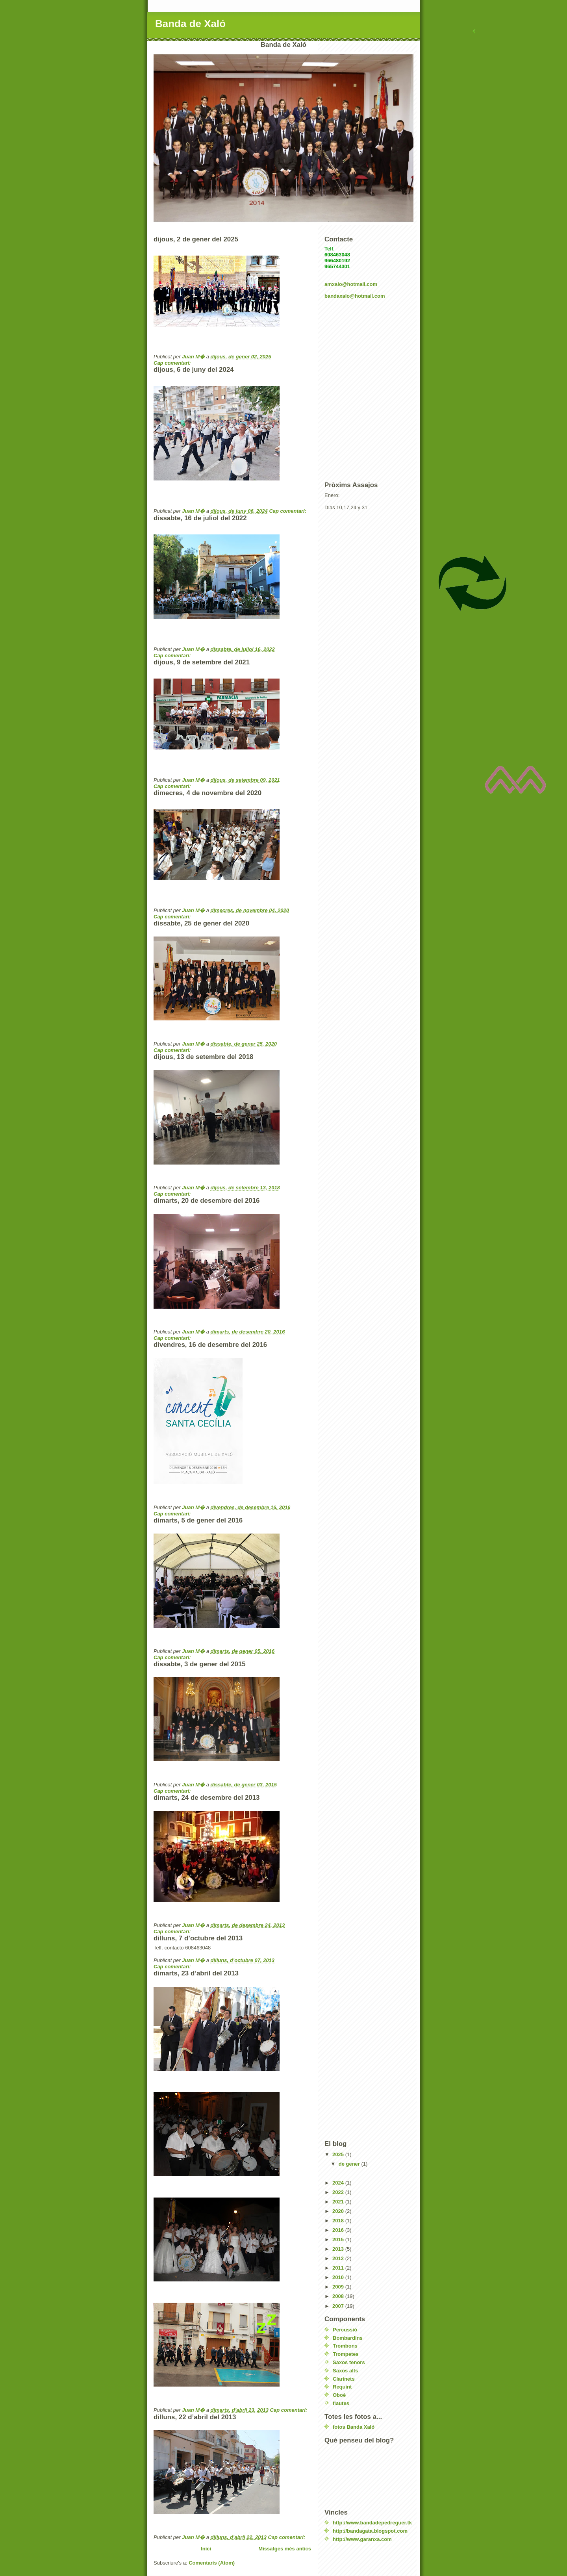  What do you see at coordinates (266, 2324) in the screenshot?
I see `indicates sleep or rest mode` at bounding box center [266, 2324].